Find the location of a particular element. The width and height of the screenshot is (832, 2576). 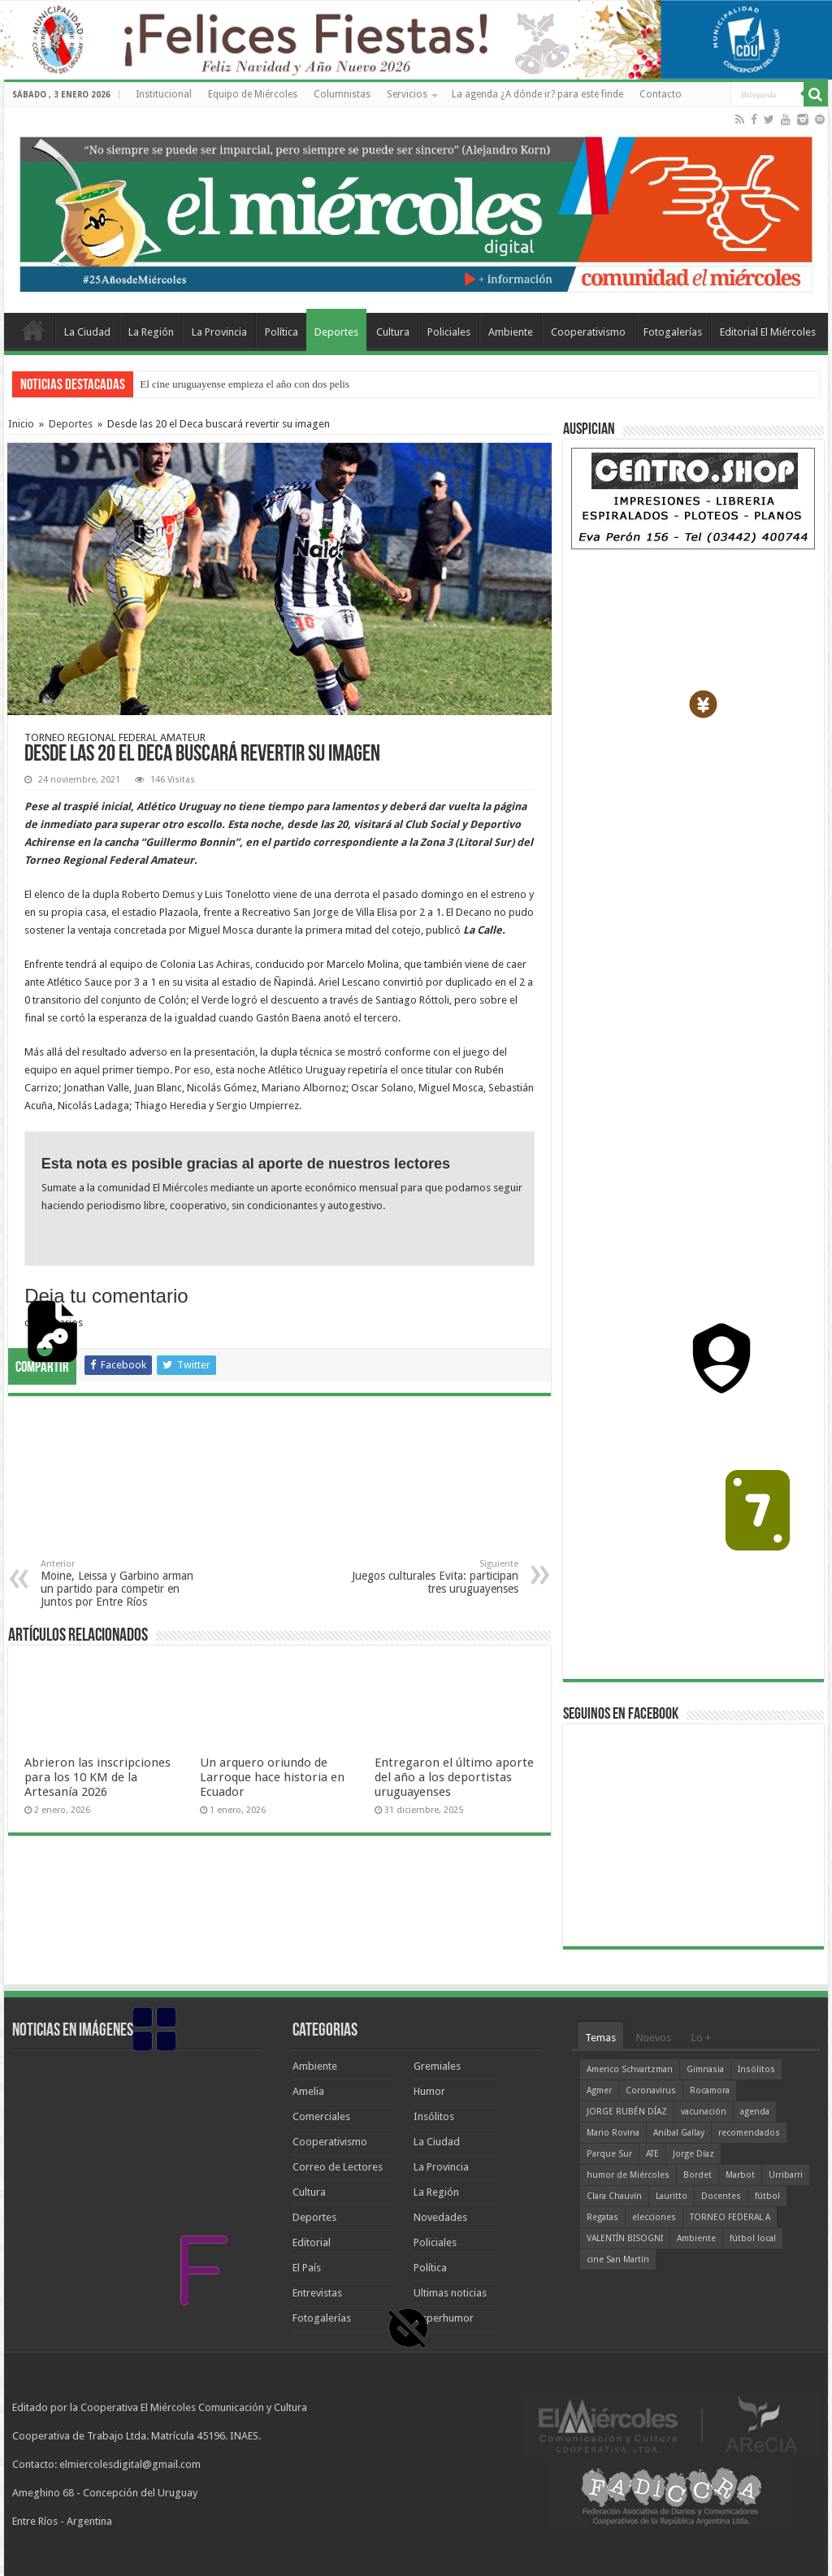

open app grid or launcher is located at coordinates (154, 2029).